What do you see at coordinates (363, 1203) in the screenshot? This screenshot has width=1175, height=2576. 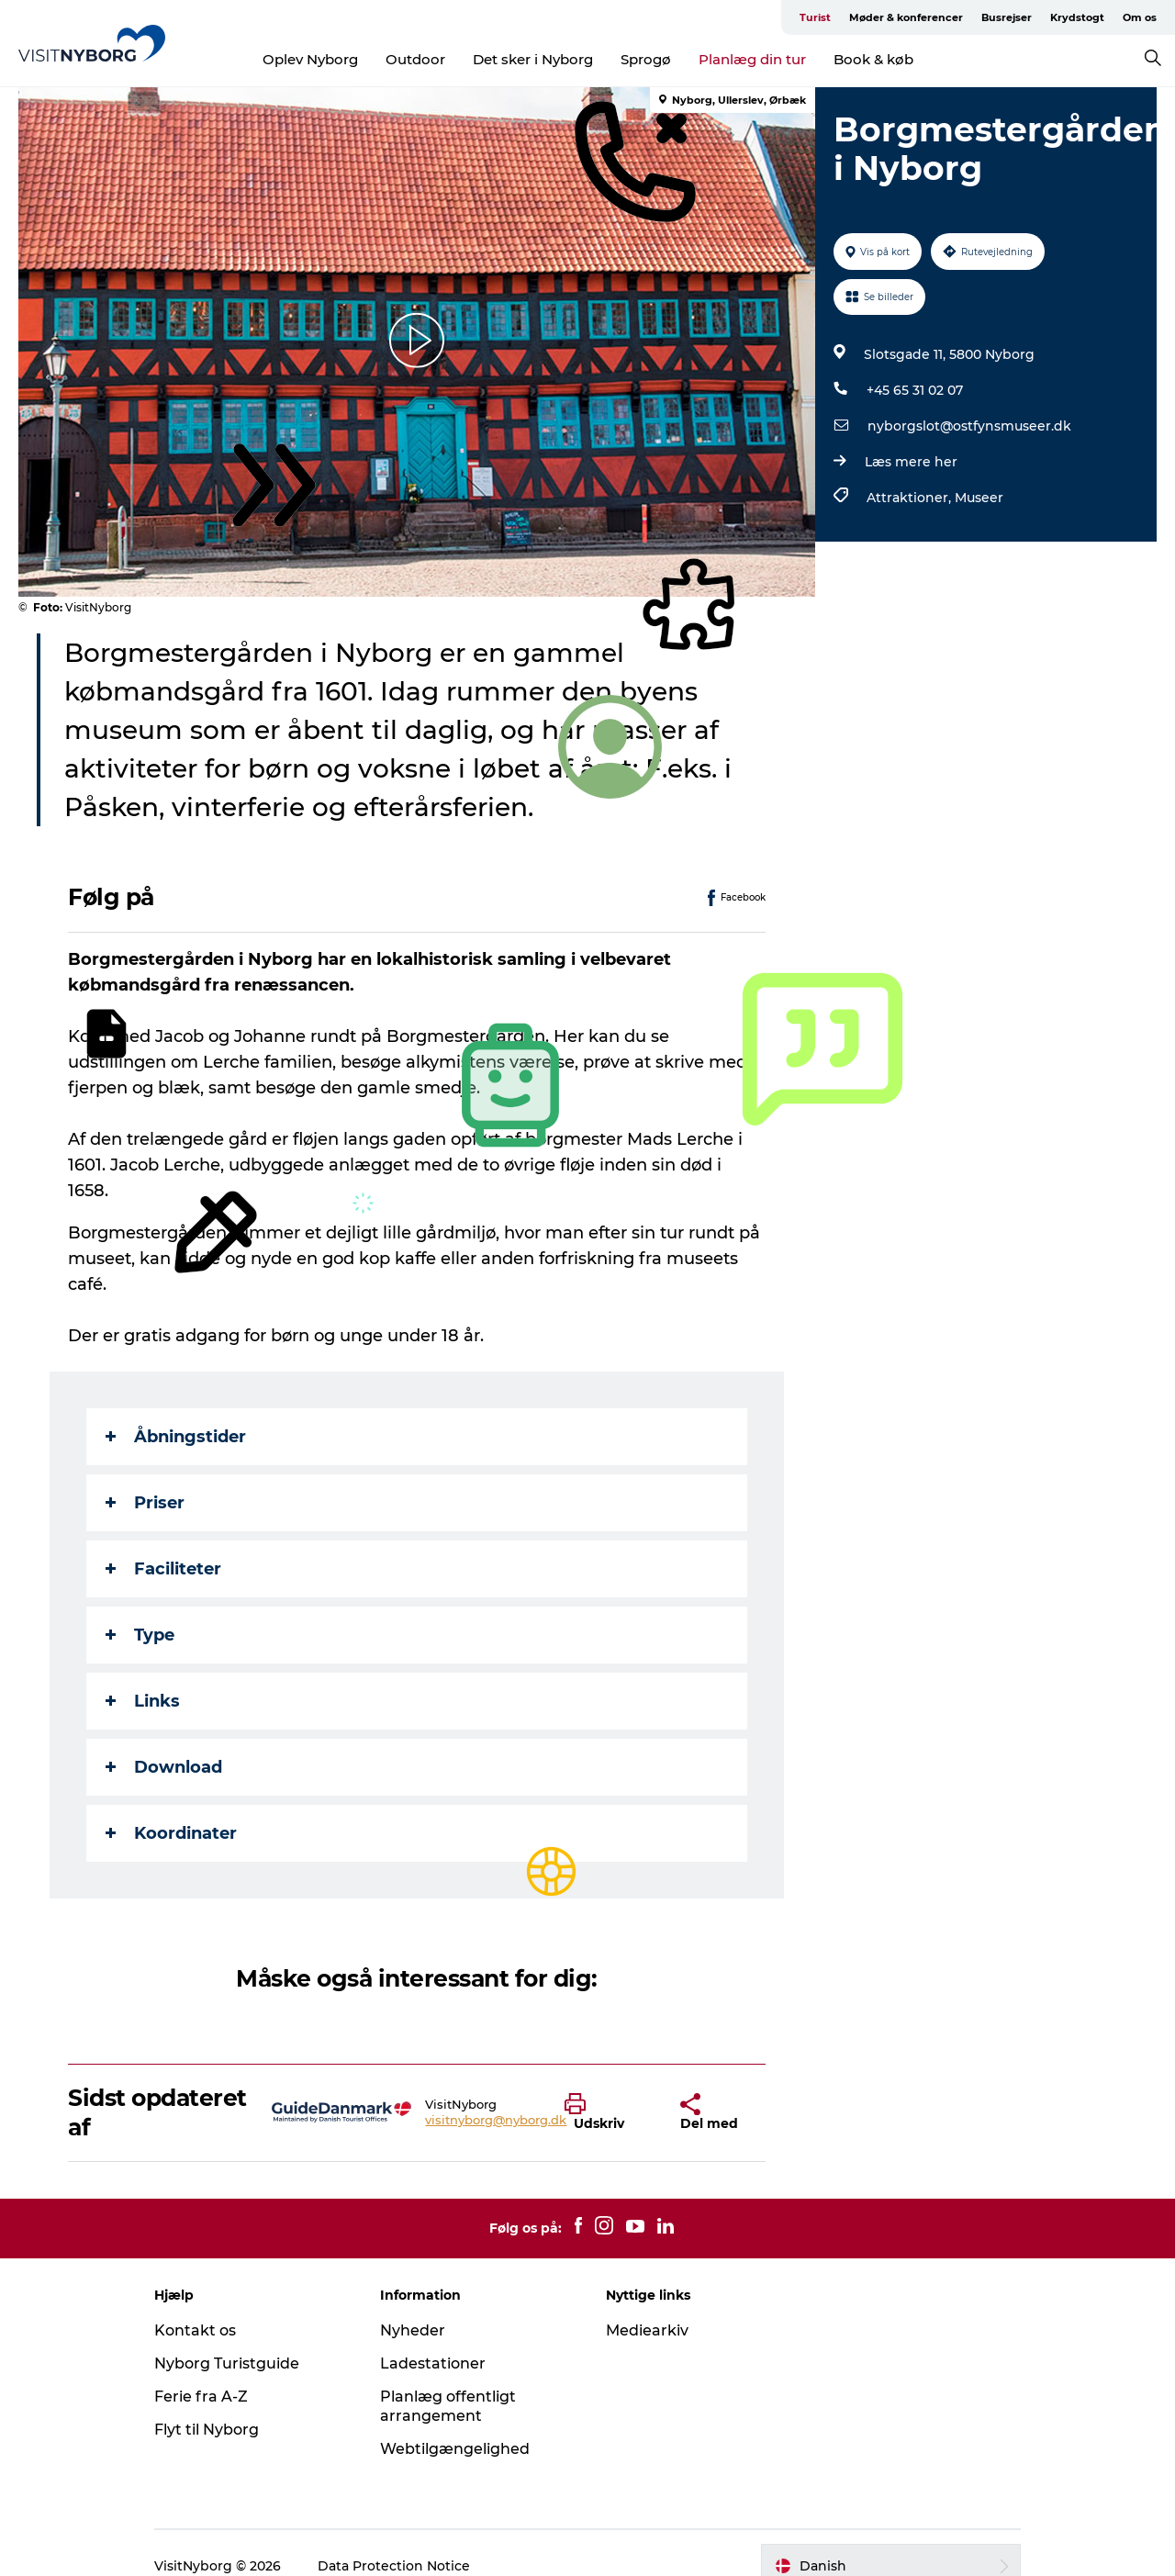 I see `loading content in progress` at bounding box center [363, 1203].